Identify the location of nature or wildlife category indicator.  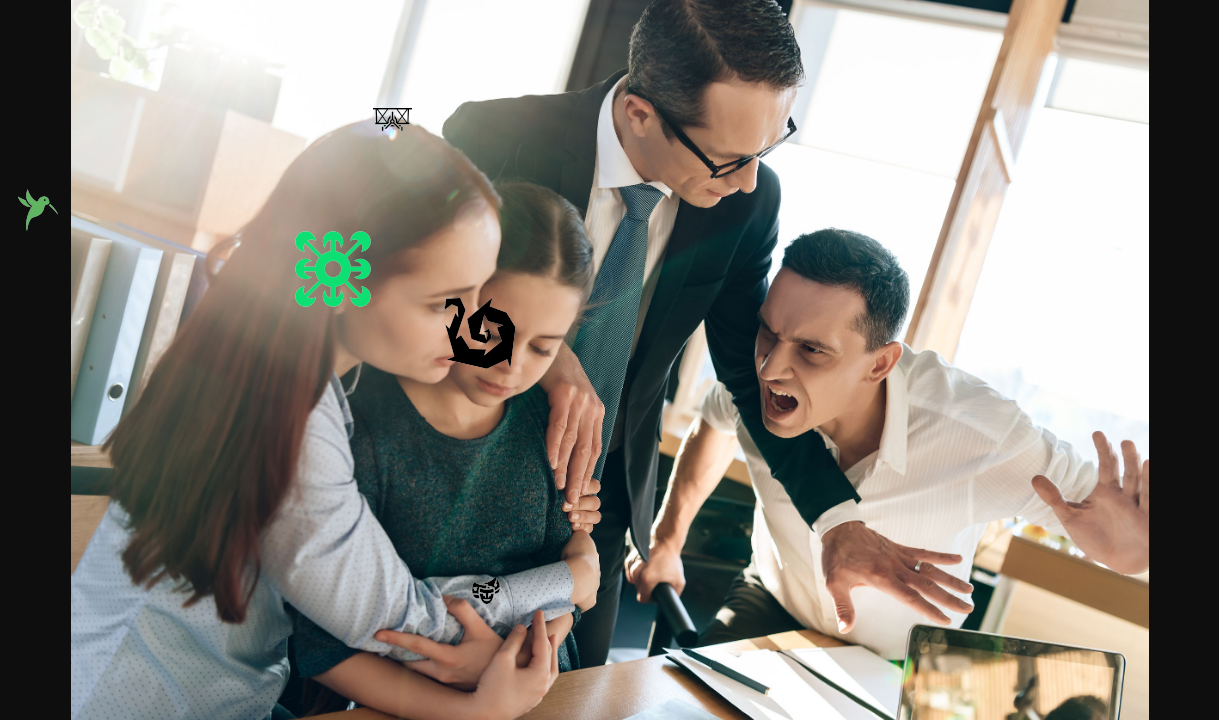
(38, 210).